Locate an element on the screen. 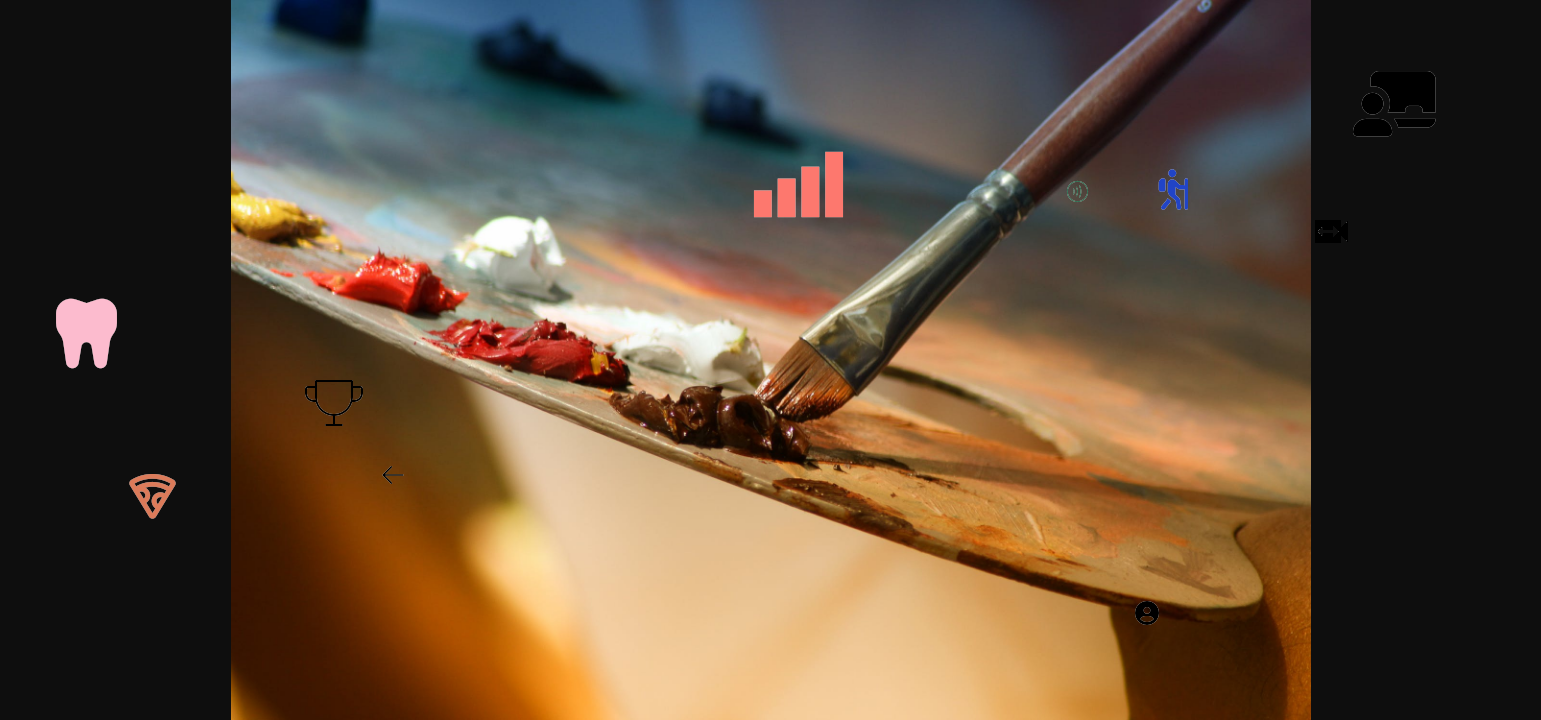  indicates cellular network signal strength is located at coordinates (798, 184).